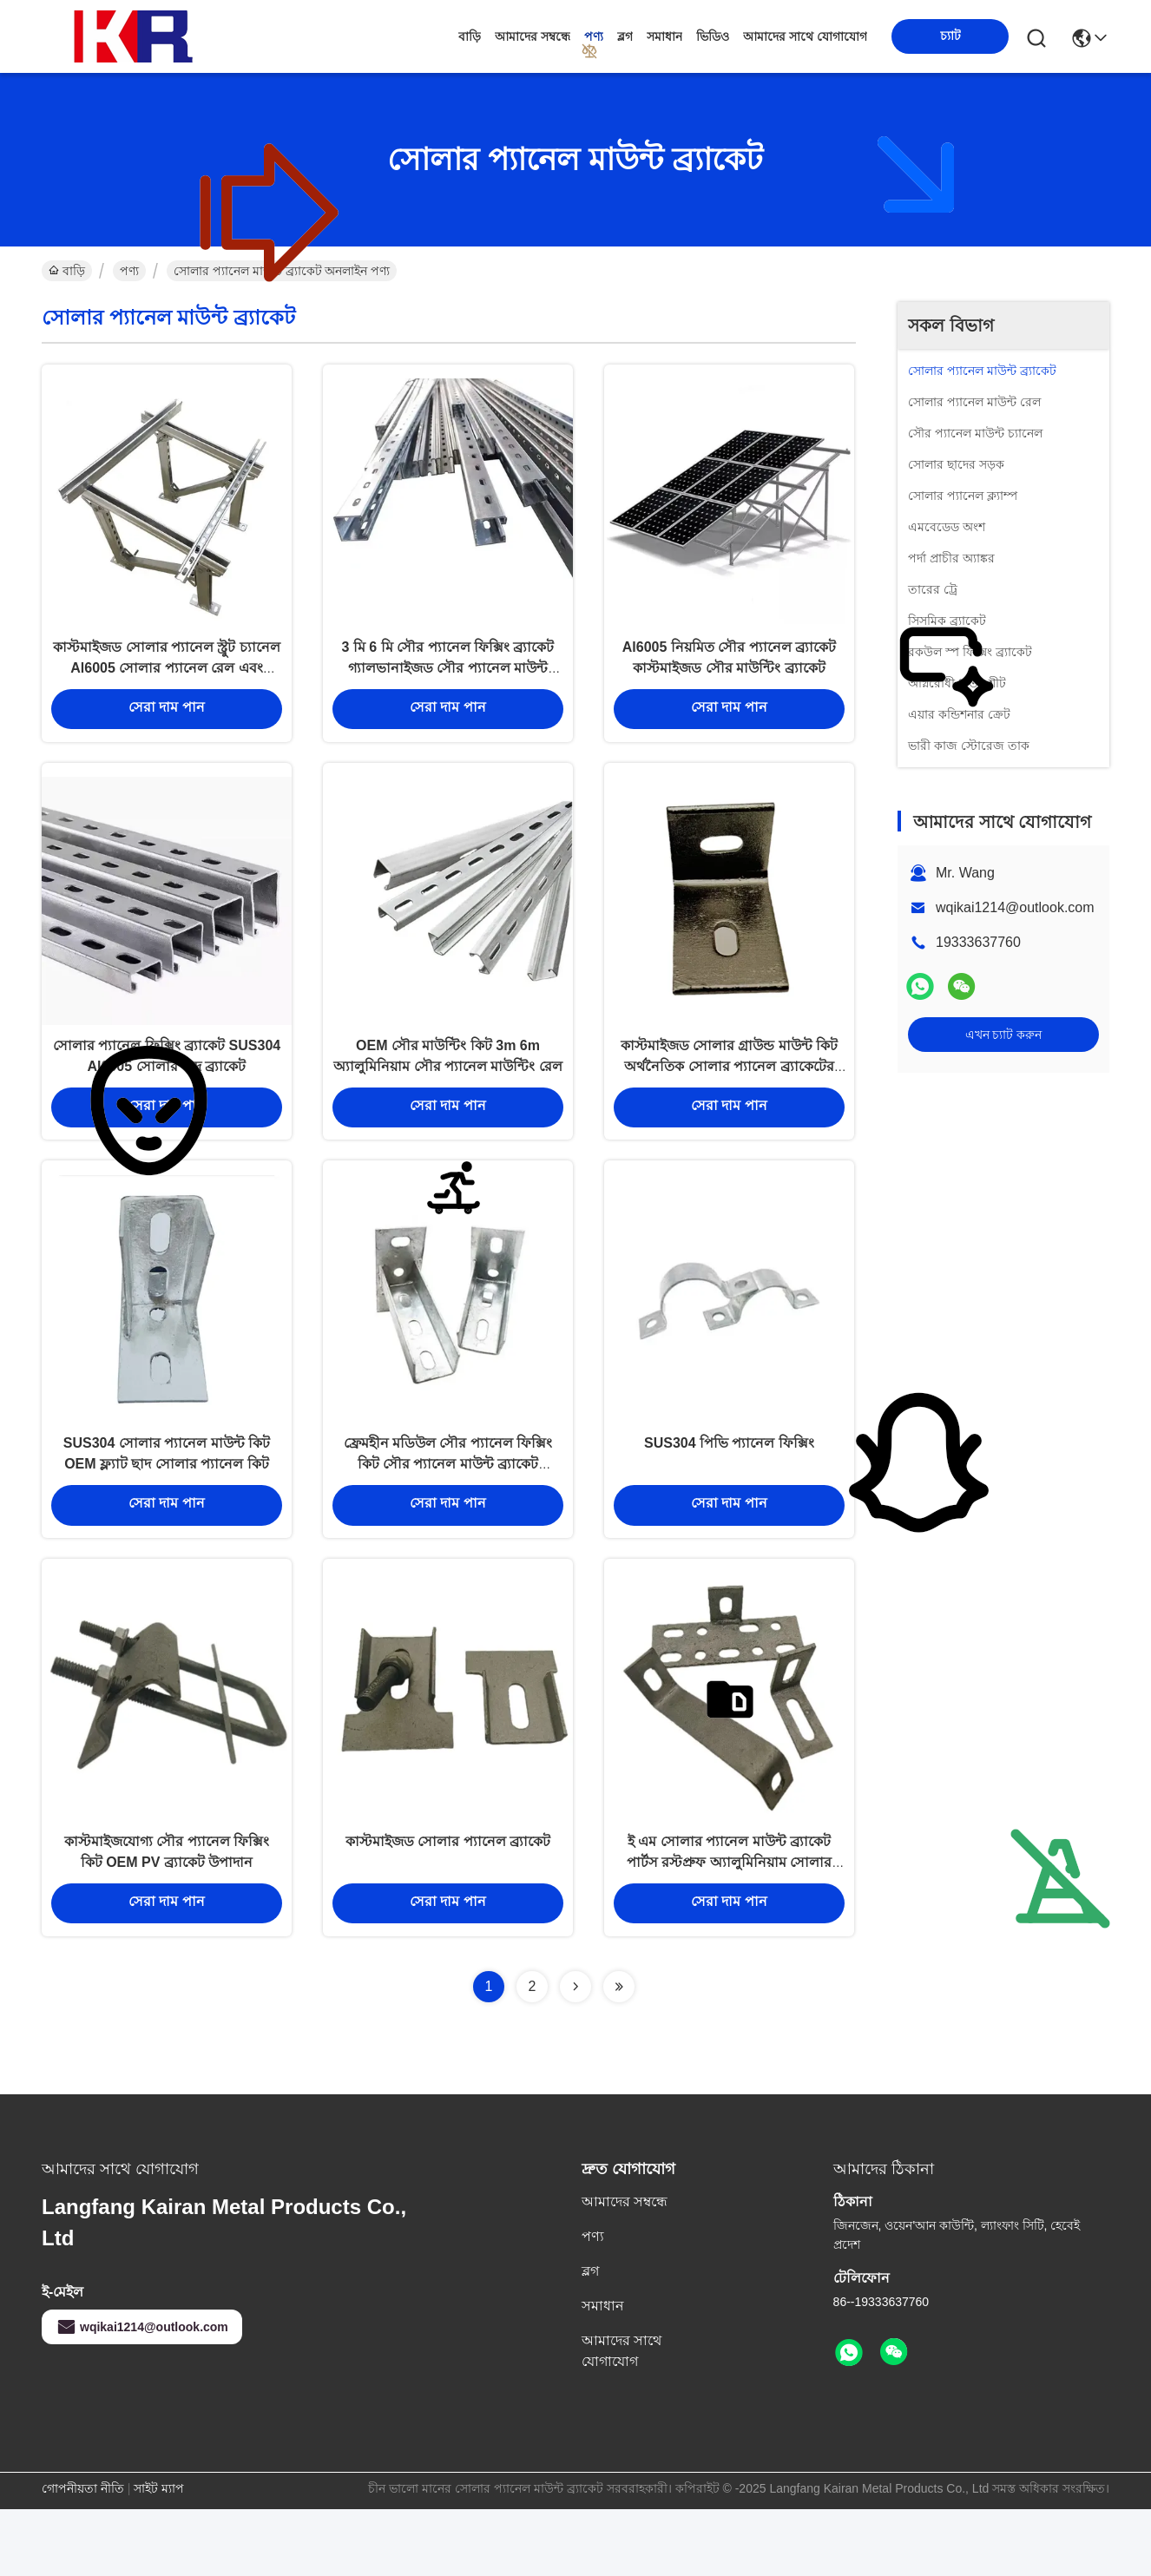  Describe the element at coordinates (916, 174) in the screenshot. I see `navigate to the next item diagonally` at that location.